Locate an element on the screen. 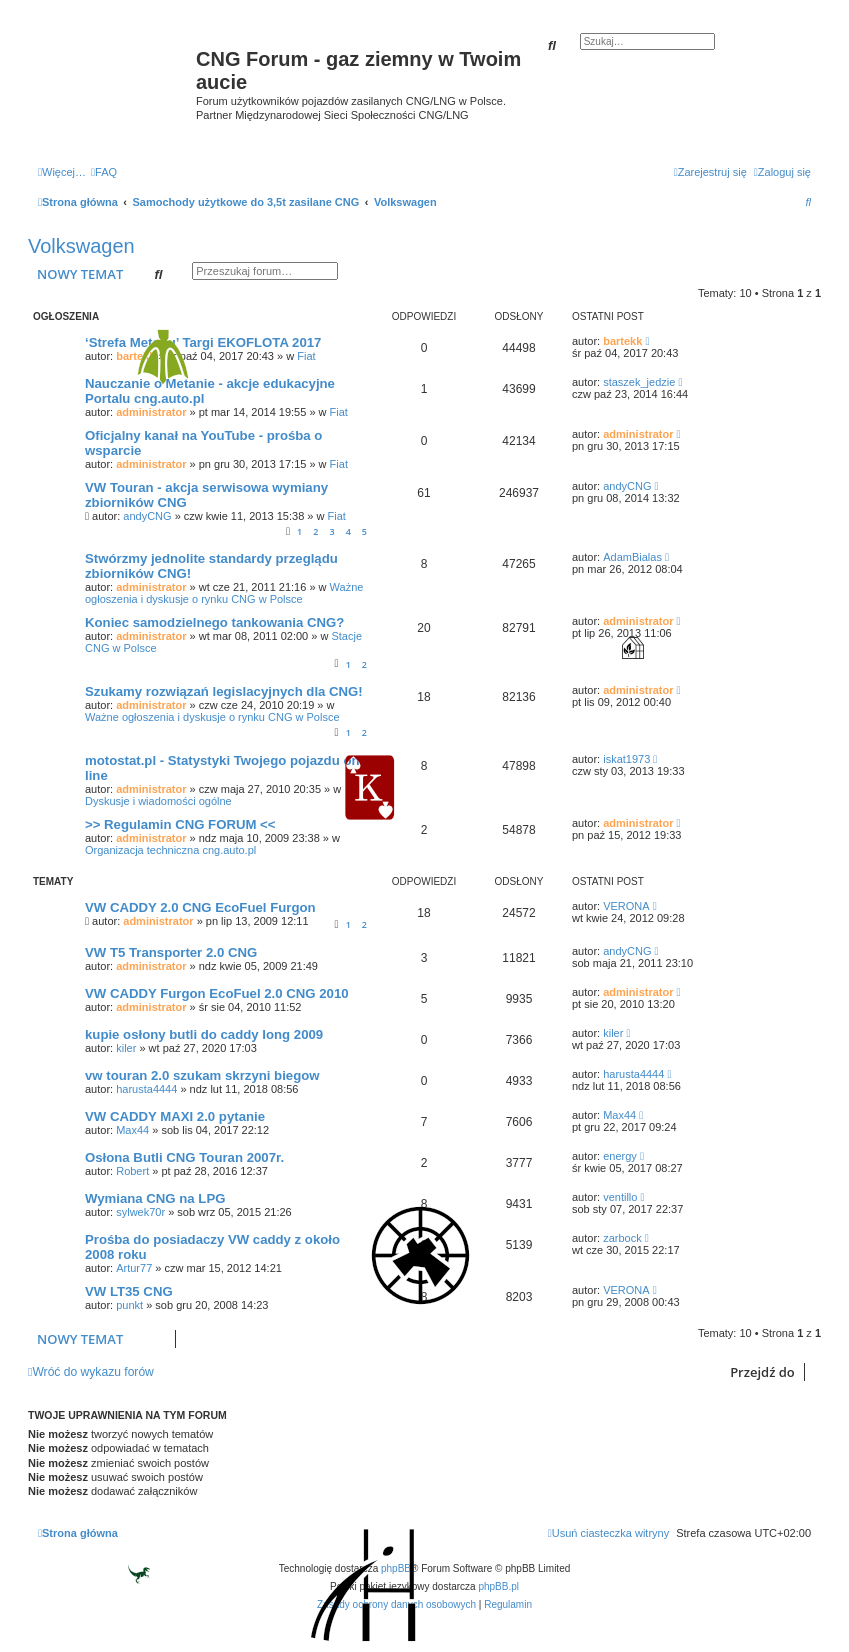 This screenshot has width=849, height=1652. indicates a successful rugby conversion kick is located at coordinates (366, 1586).